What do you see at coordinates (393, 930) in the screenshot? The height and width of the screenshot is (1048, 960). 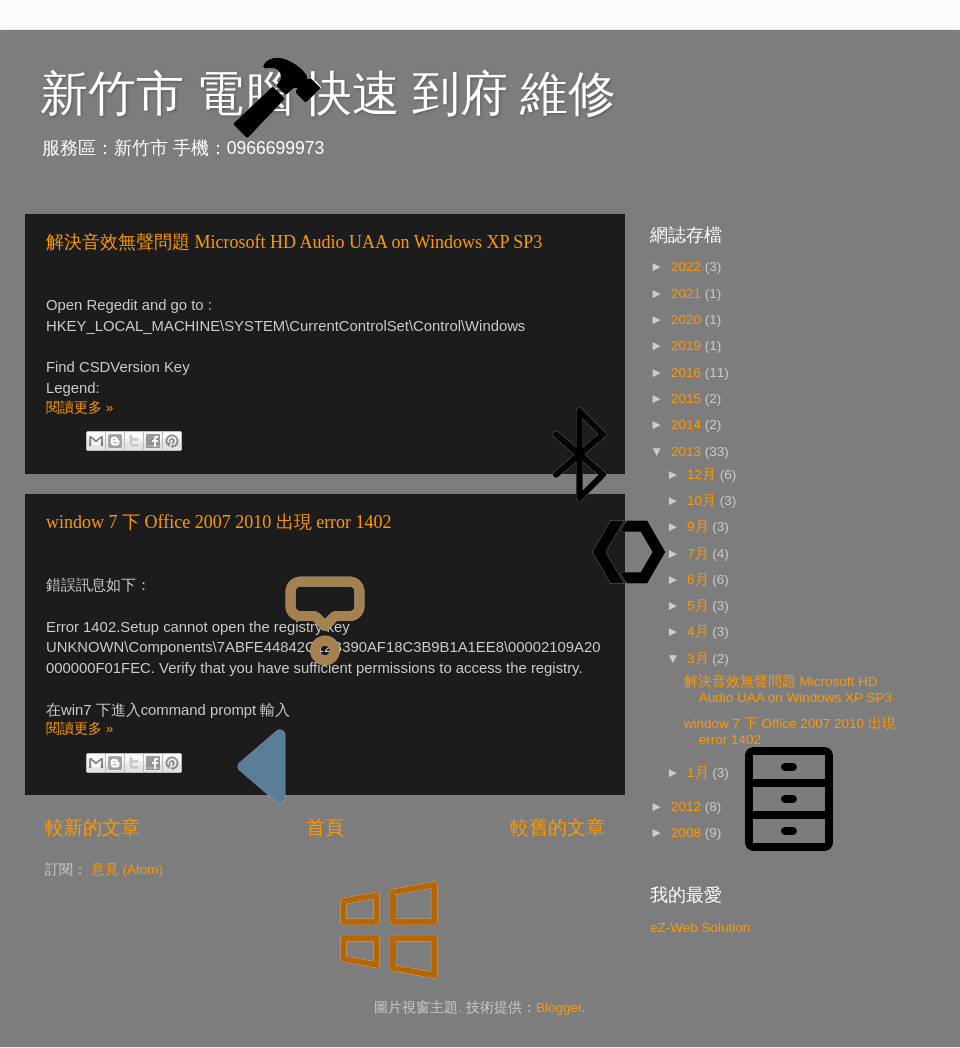 I see `open windows start menu` at bounding box center [393, 930].